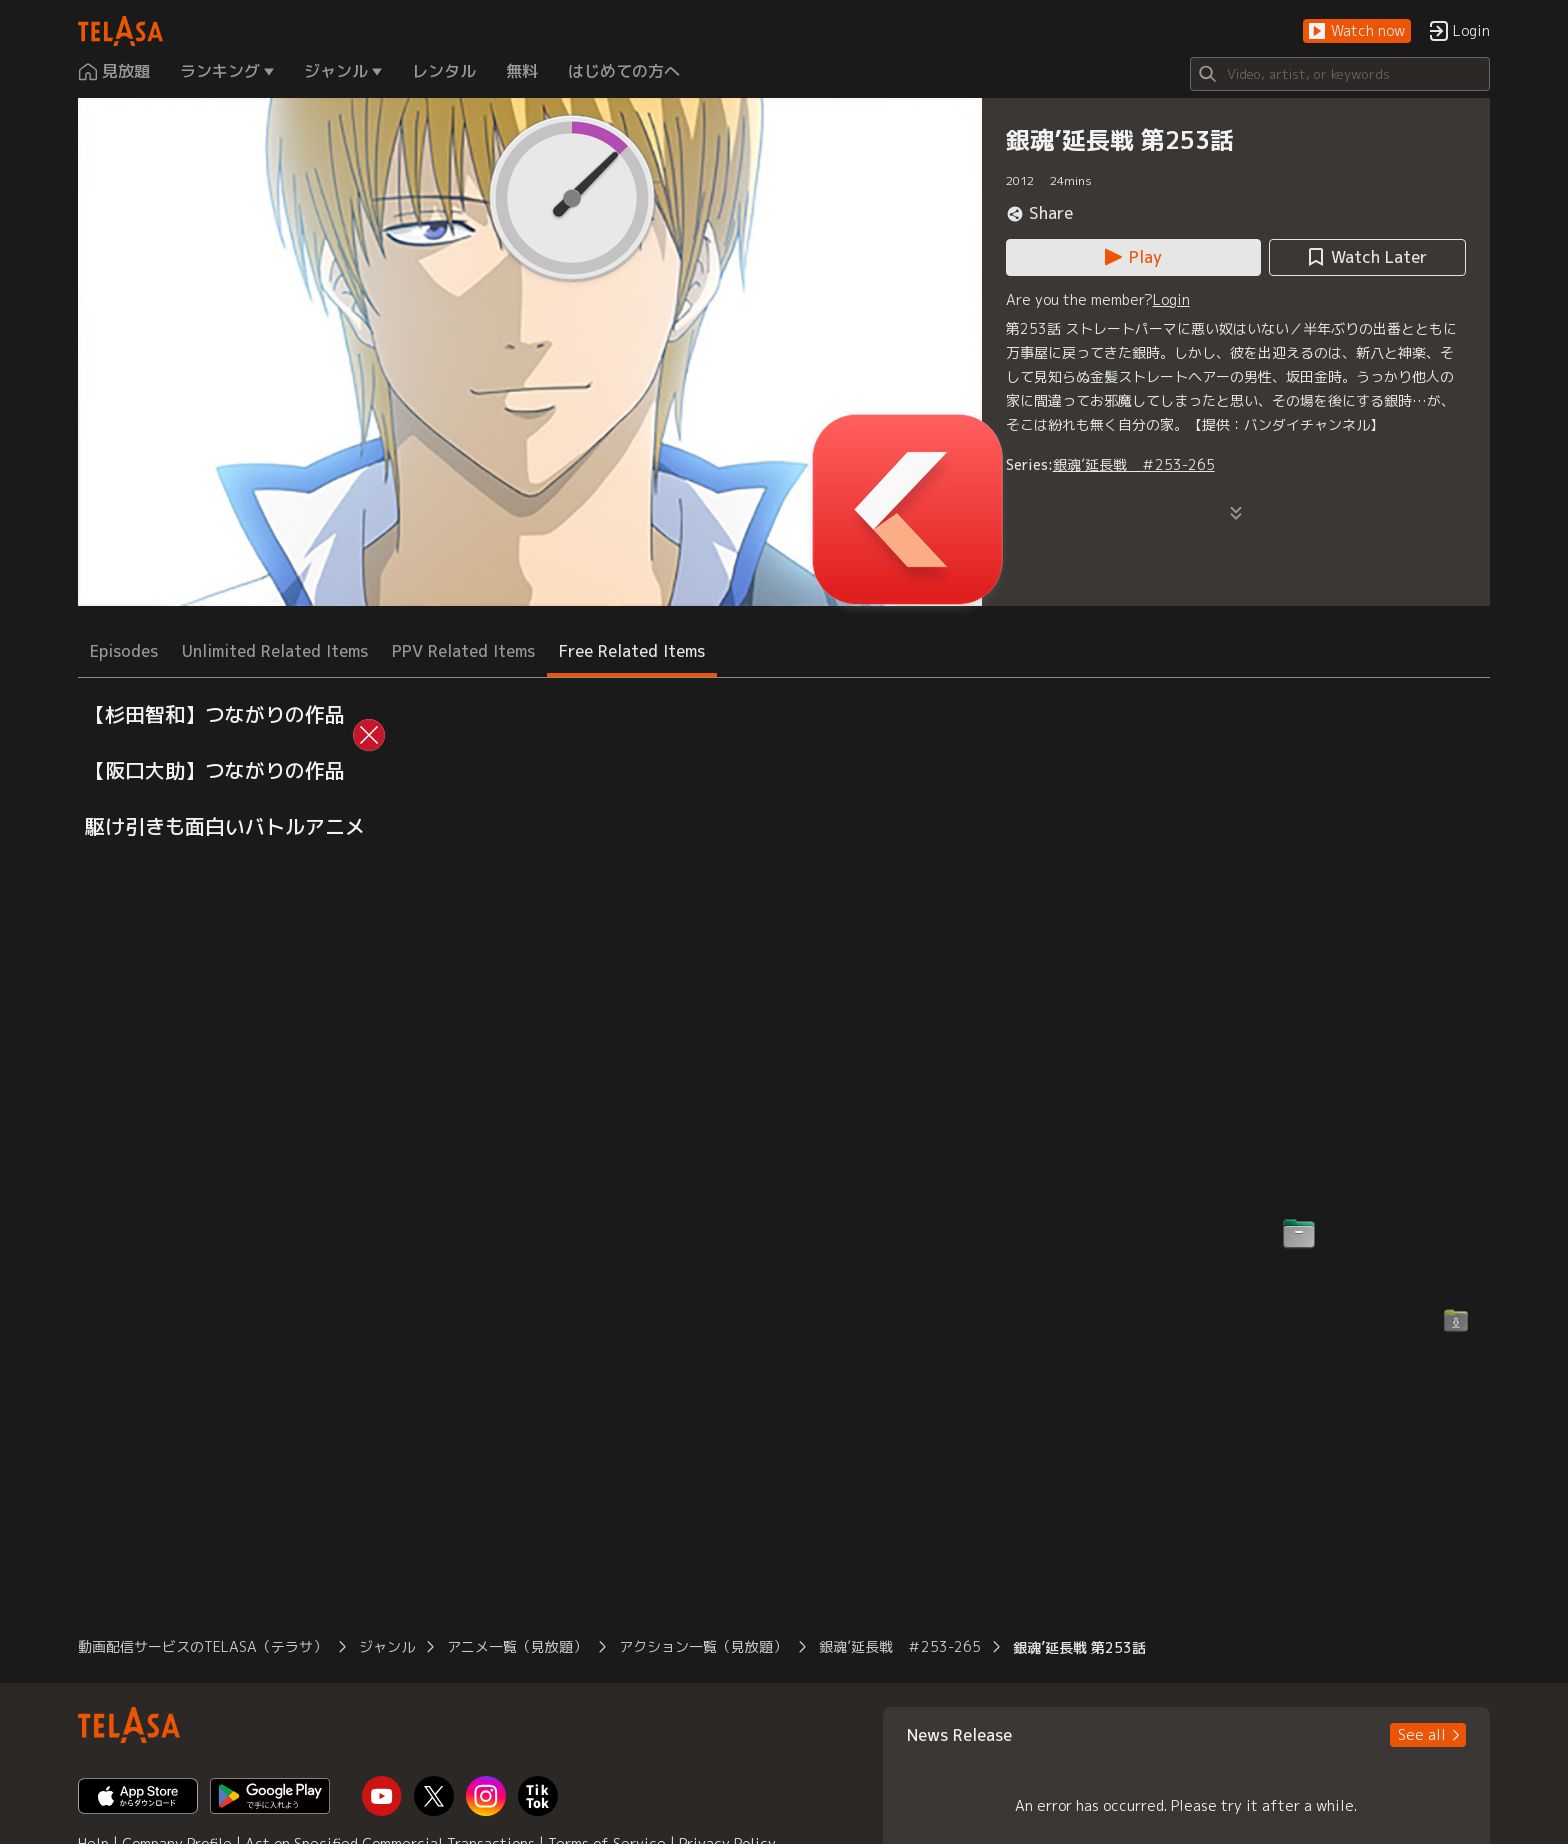 The width and height of the screenshot is (1568, 1844). Describe the element at coordinates (1299, 1233) in the screenshot. I see `open file manager application` at that location.